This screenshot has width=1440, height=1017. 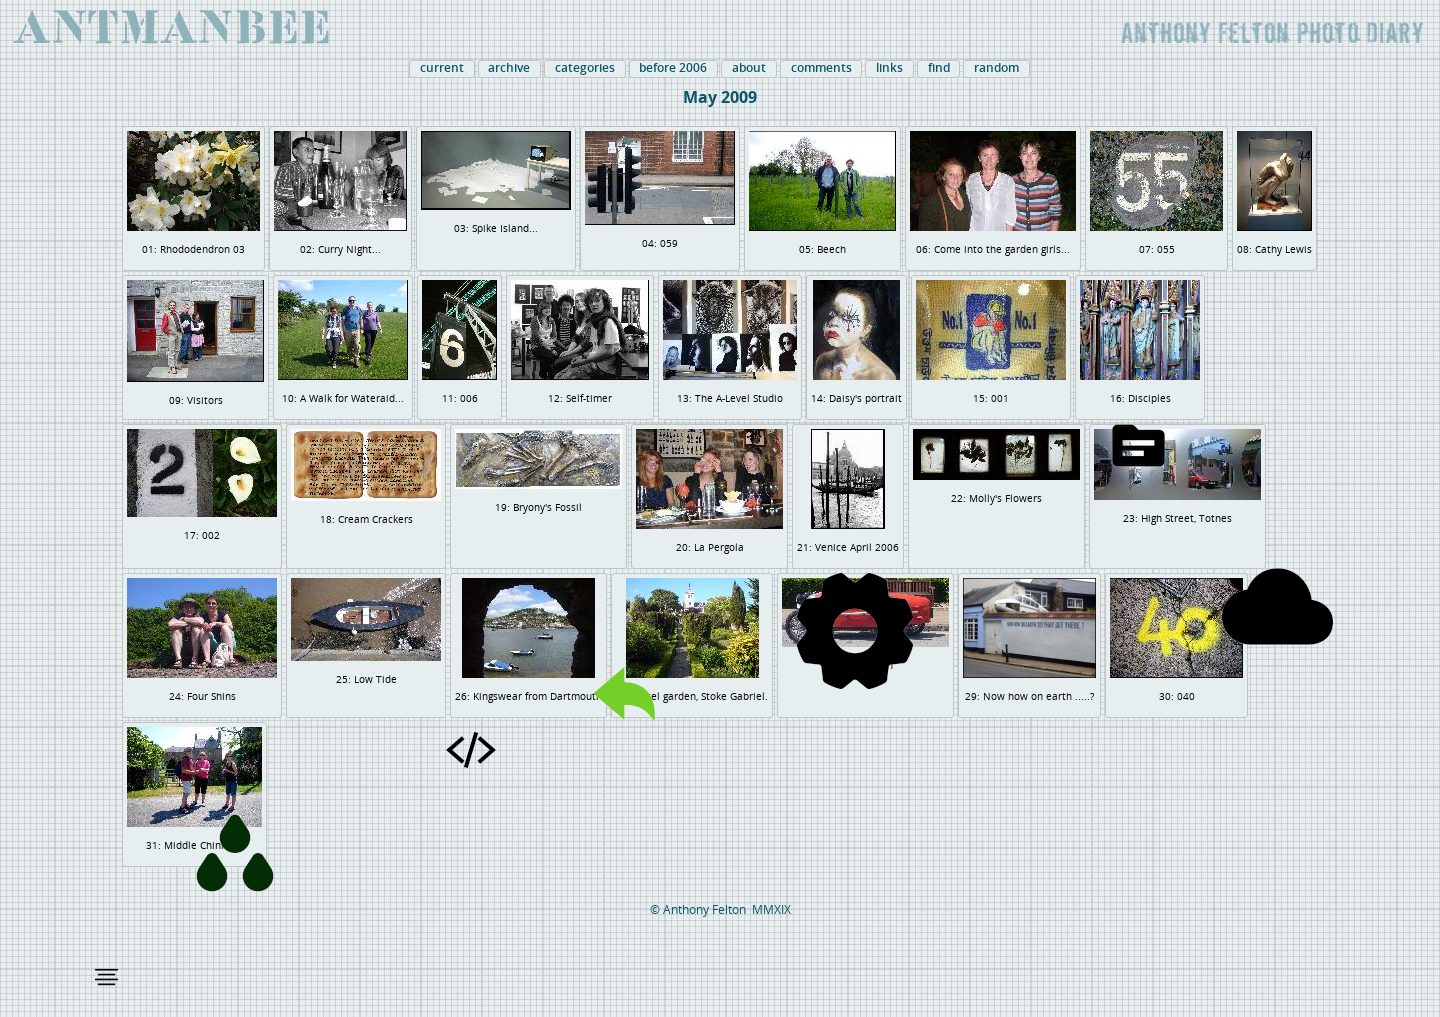 What do you see at coordinates (471, 750) in the screenshot?
I see `view or edit source code` at bounding box center [471, 750].